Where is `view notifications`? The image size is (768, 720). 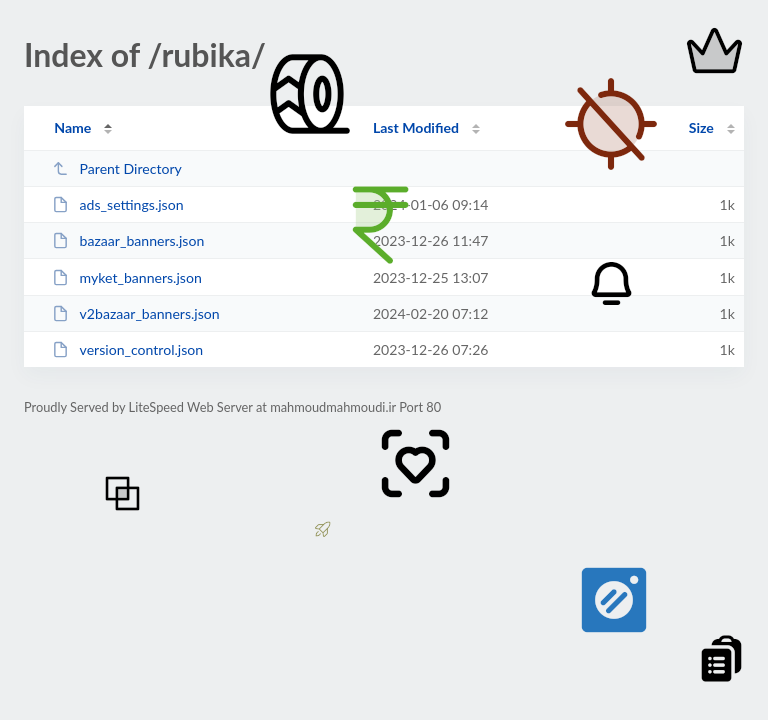
view notifications is located at coordinates (611, 283).